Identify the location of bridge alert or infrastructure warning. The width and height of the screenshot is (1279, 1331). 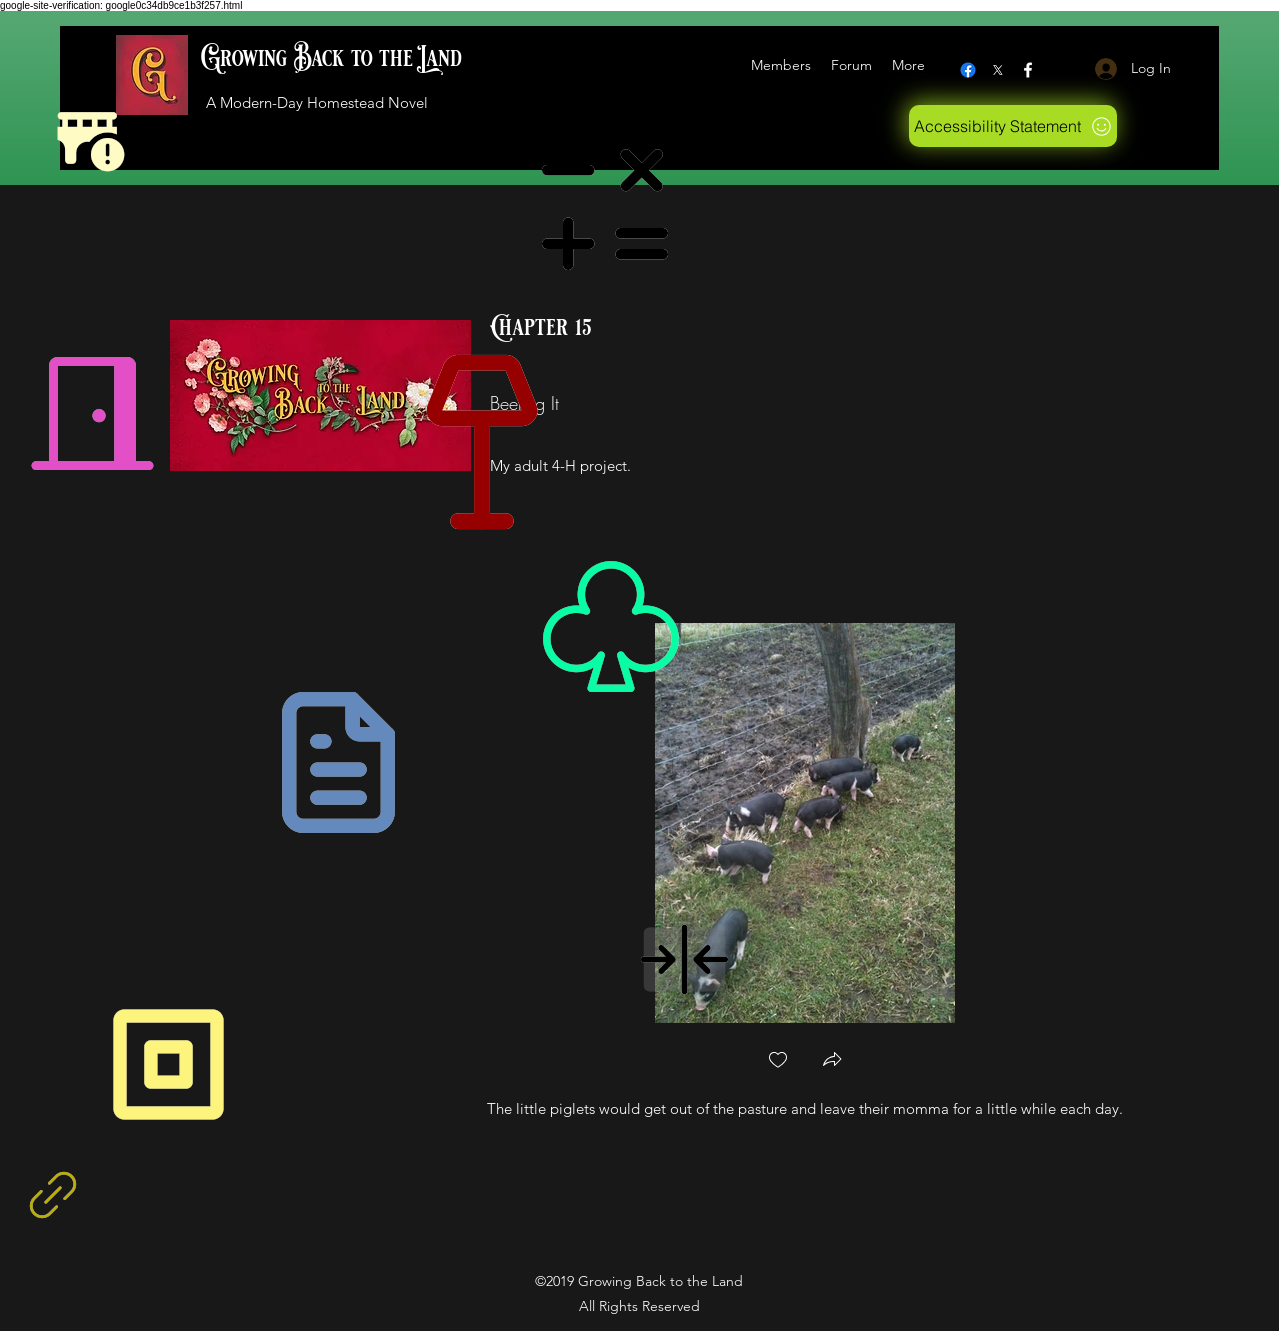
(91, 138).